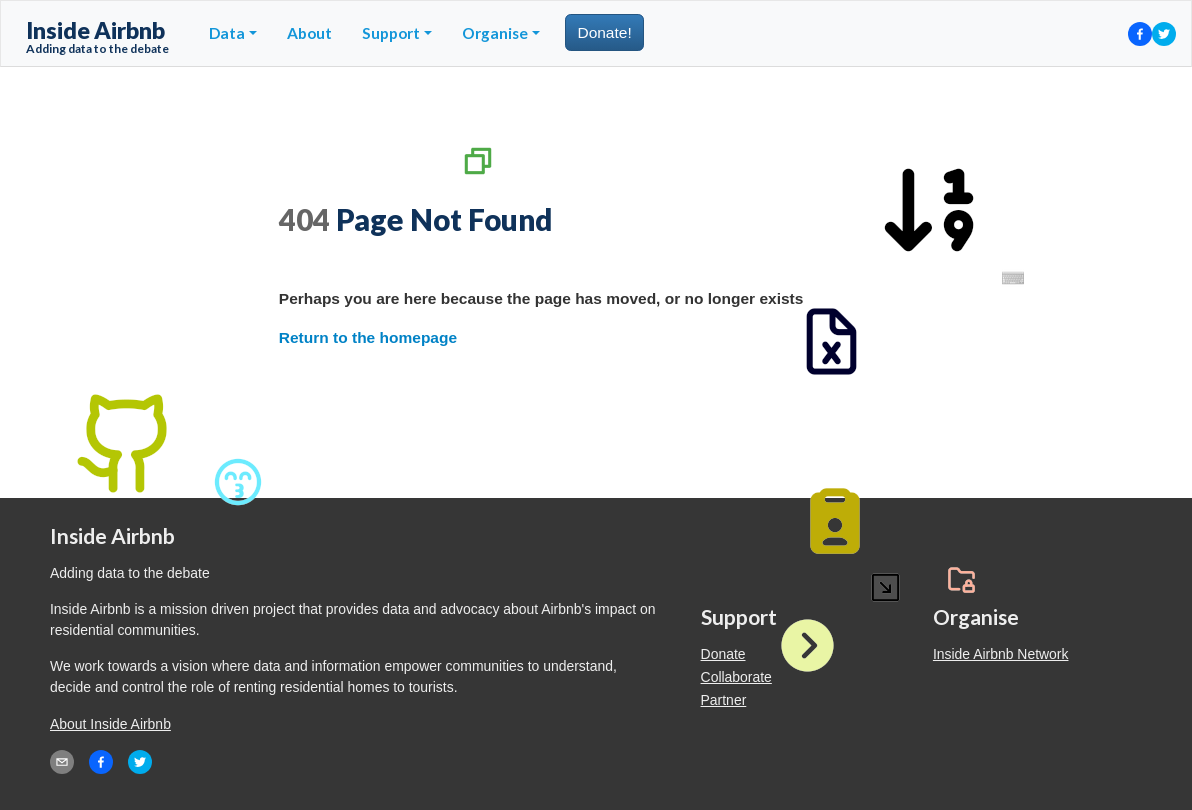 The width and height of the screenshot is (1192, 810). Describe the element at coordinates (885, 587) in the screenshot. I see `navigate to the bottom-right section` at that location.